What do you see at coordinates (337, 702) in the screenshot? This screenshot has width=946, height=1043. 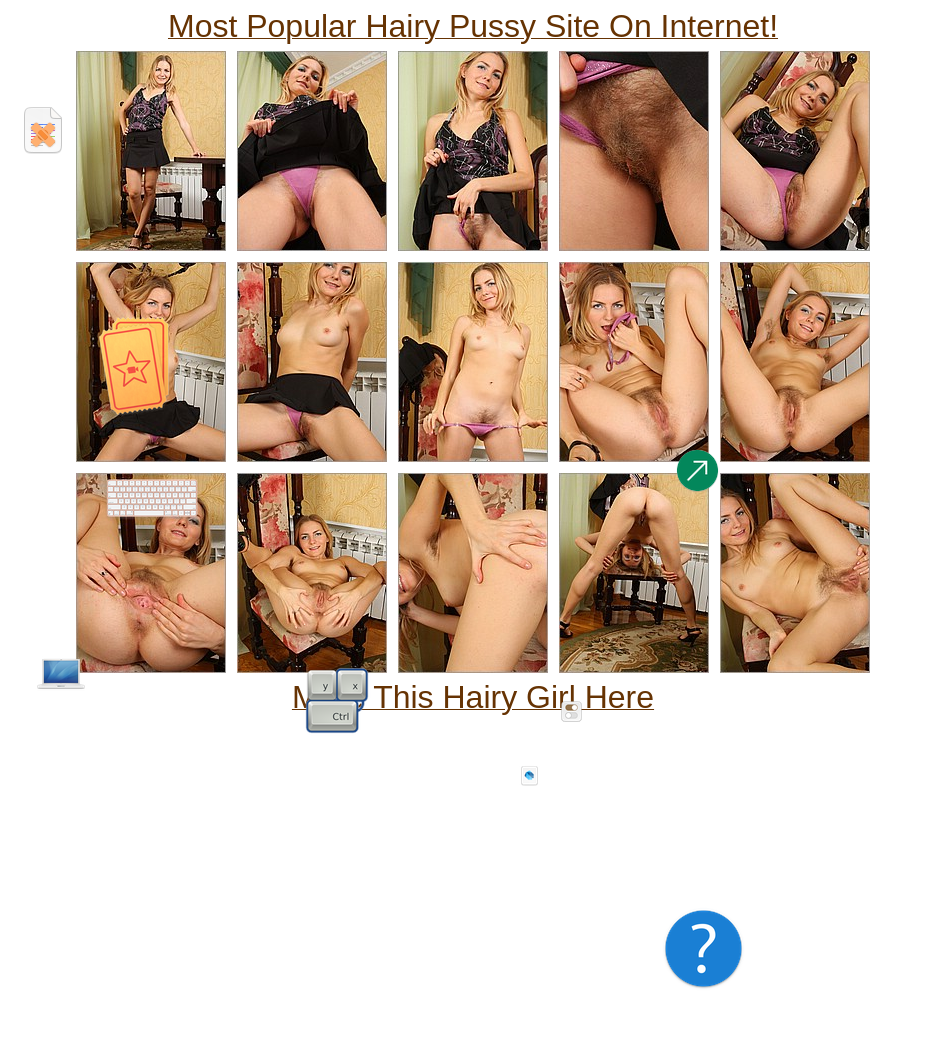 I see `configure keyboard shortcuts in system preferences` at bounding box center [337, 702].